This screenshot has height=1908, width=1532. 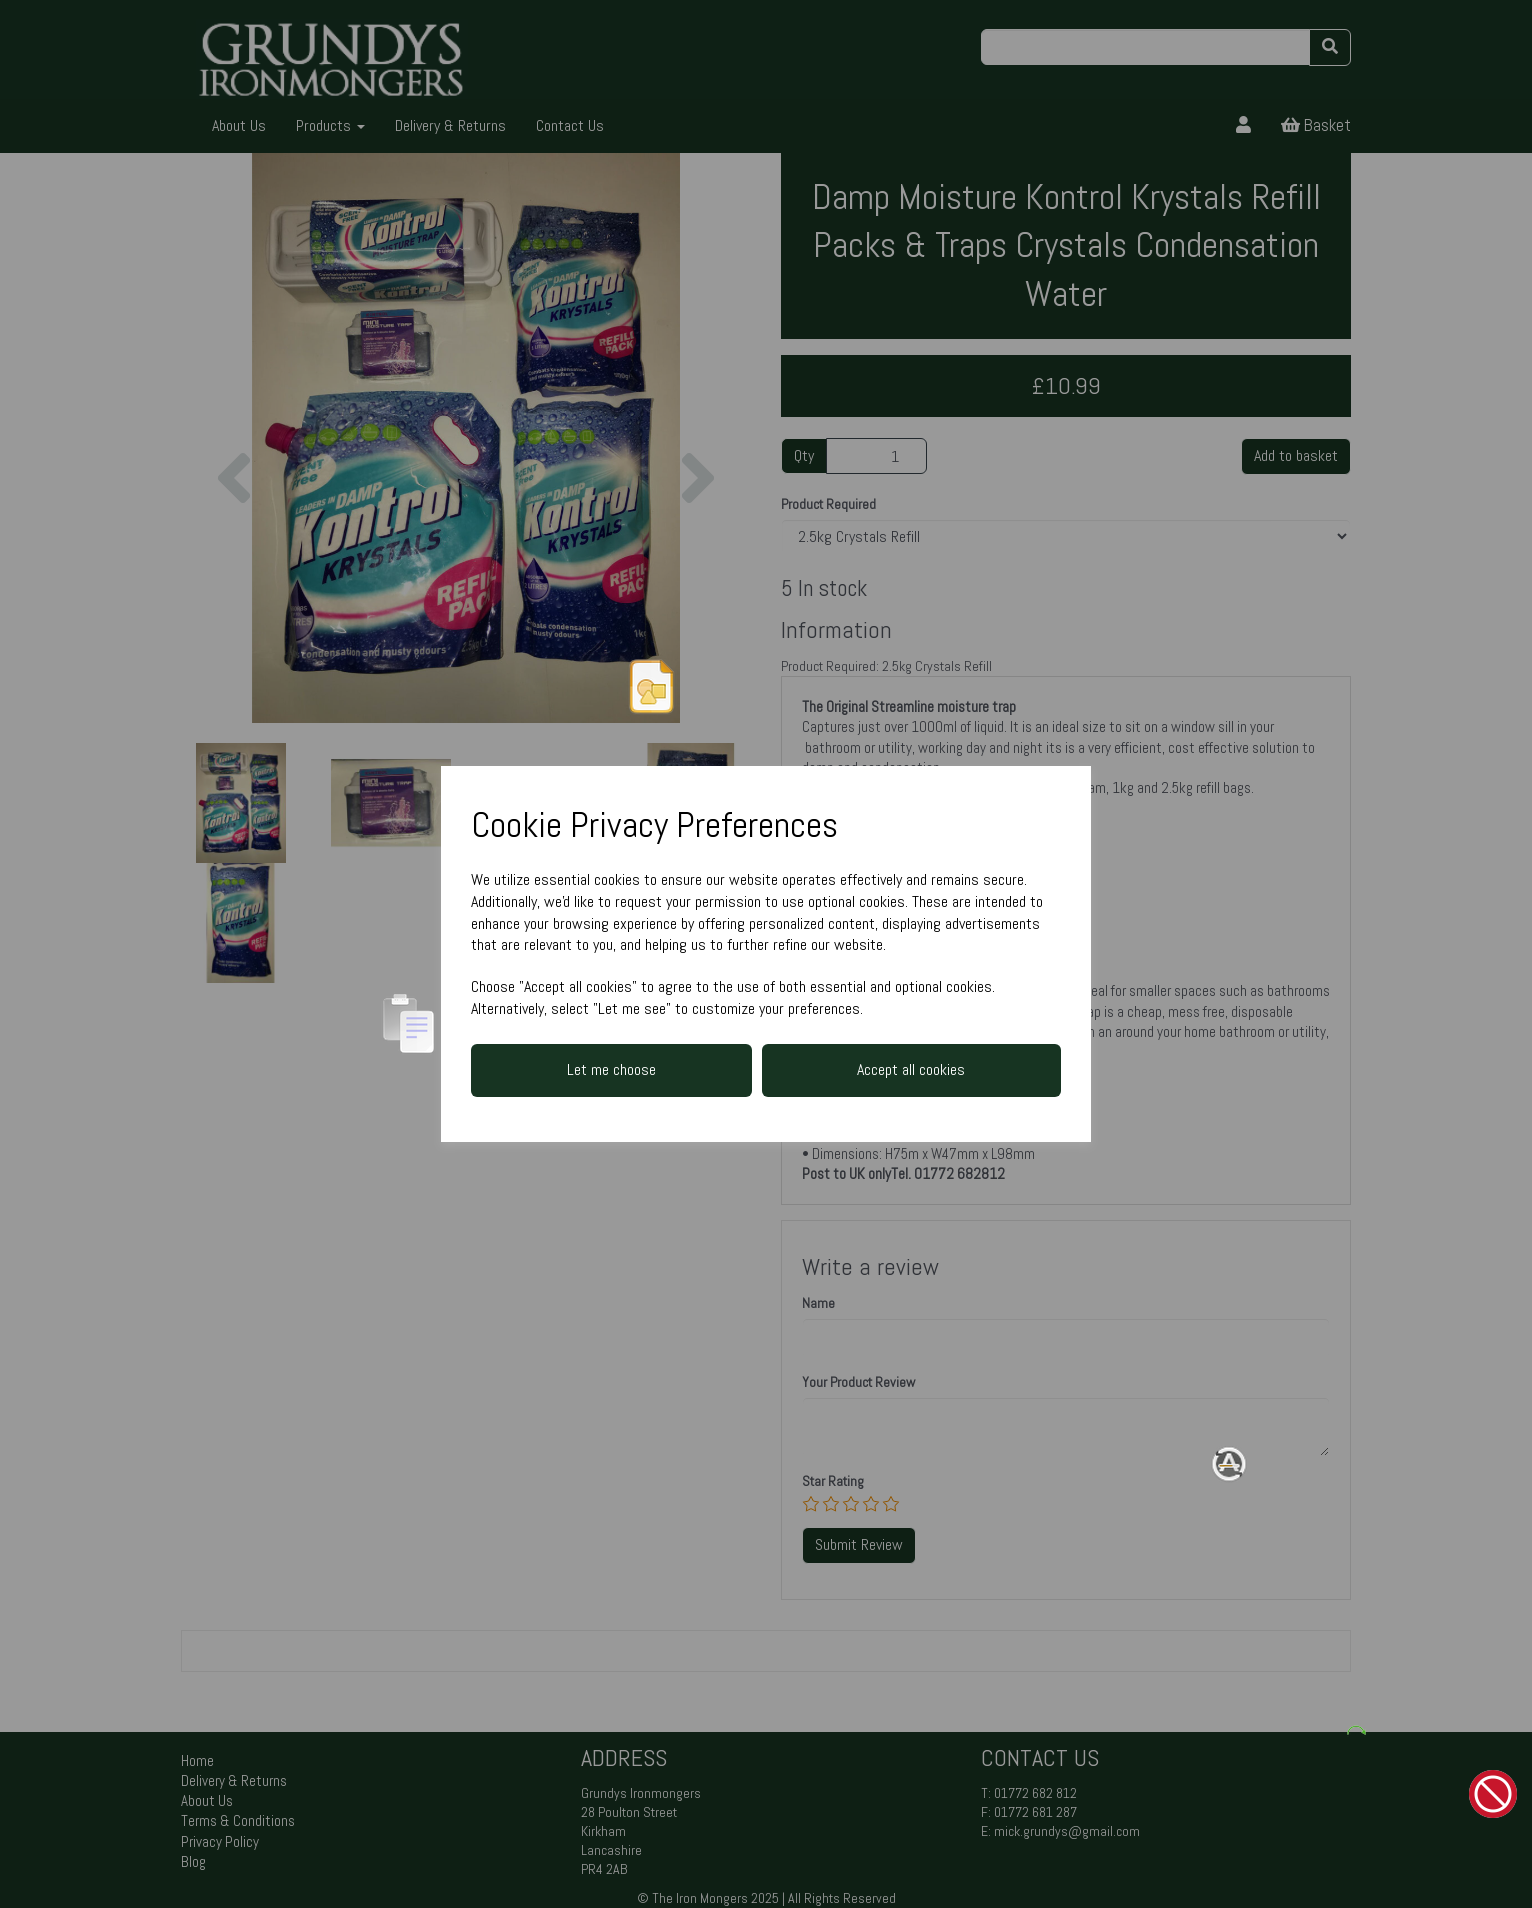 What do you see at coordinates (408, 1023) in the screenshot?
I see `paste content from clipboard` at bounding box center [408, 1023].